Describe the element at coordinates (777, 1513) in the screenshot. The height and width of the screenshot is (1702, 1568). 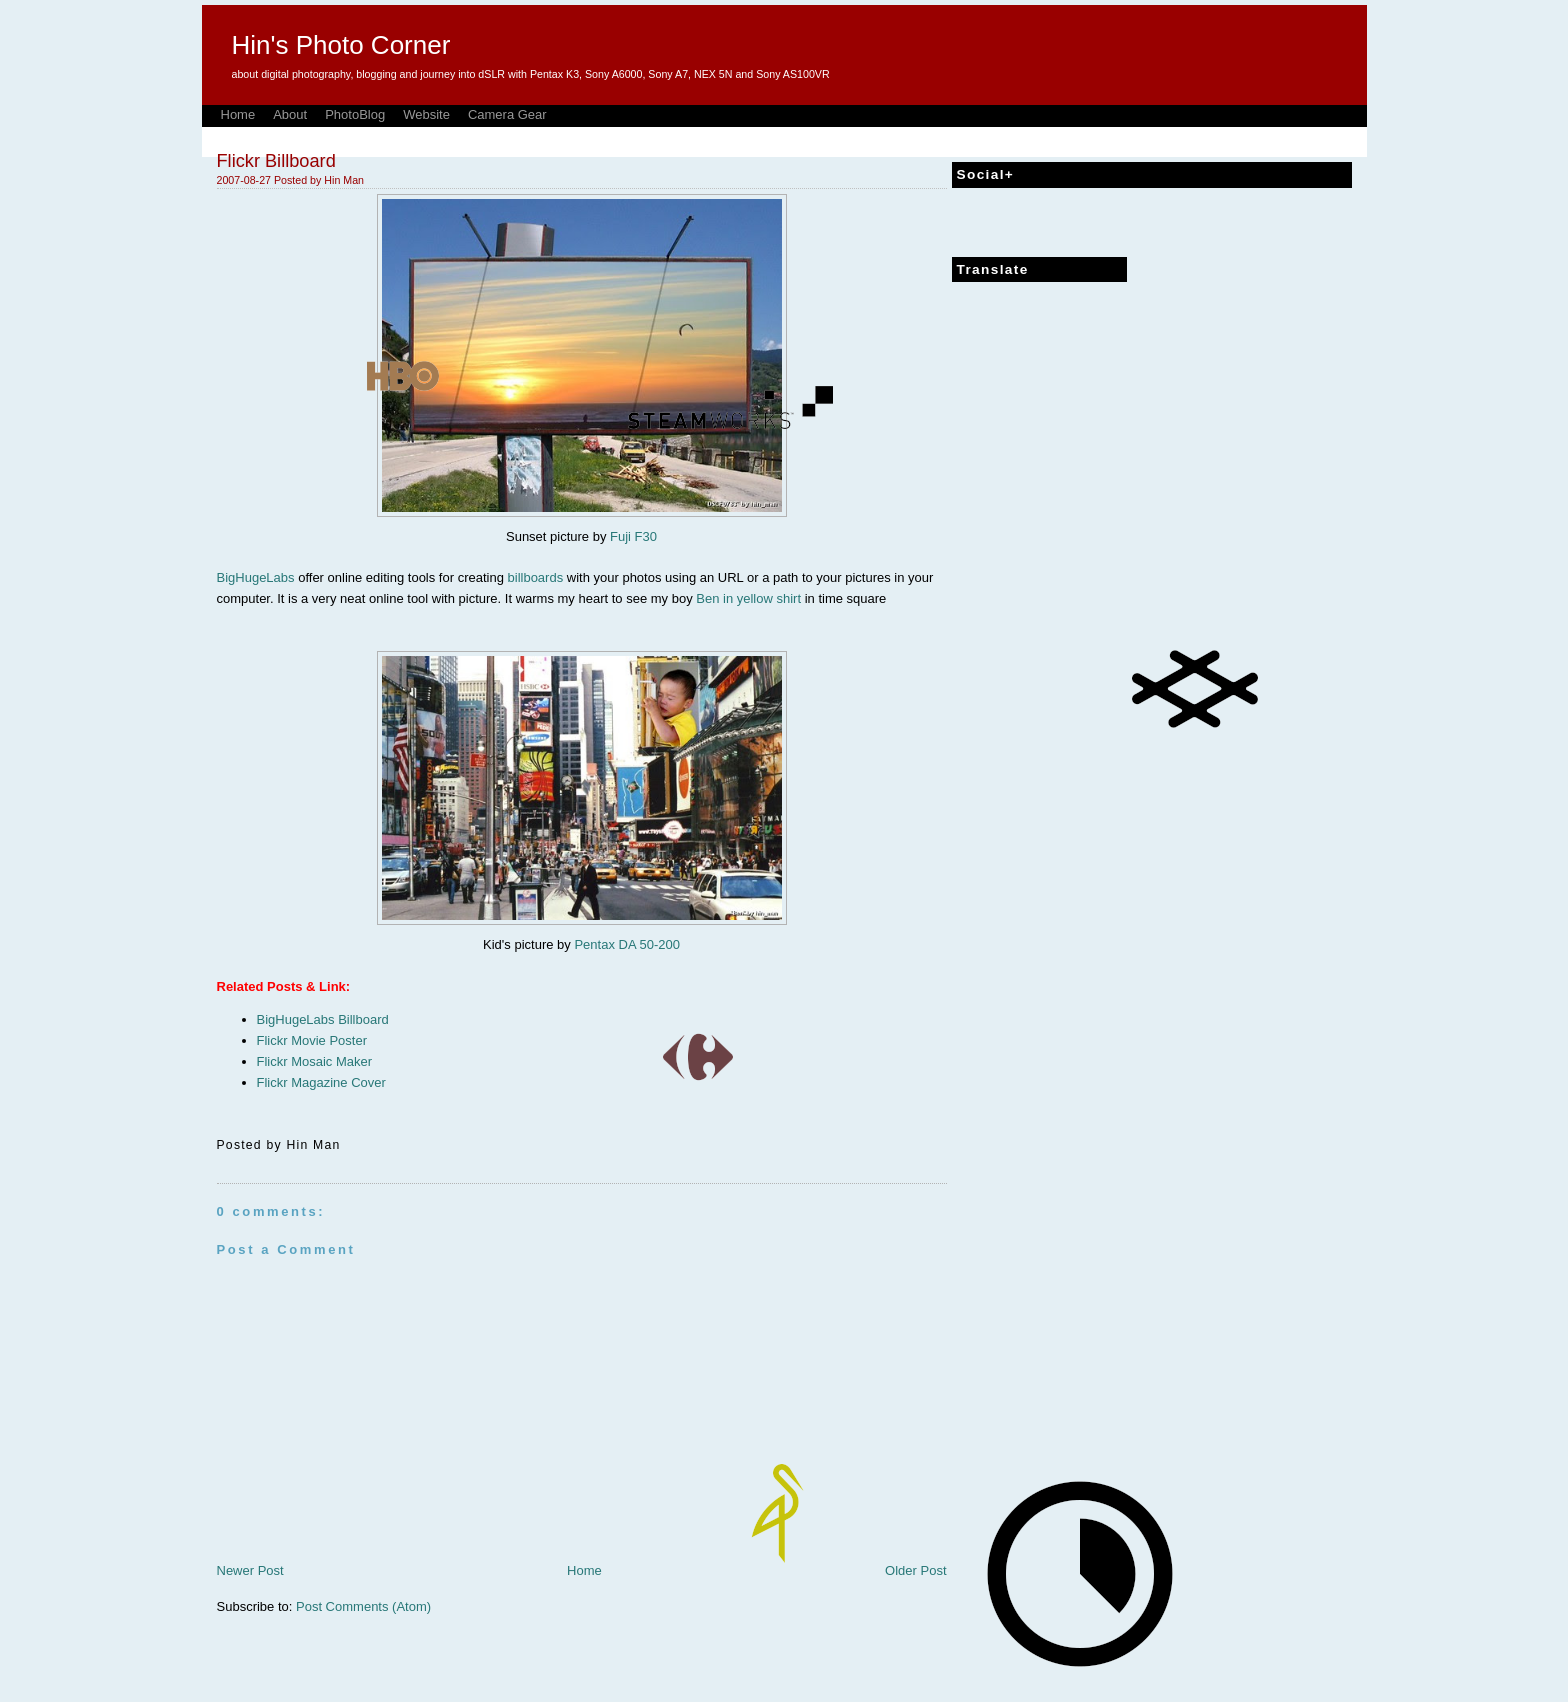
I see `minio object storage service logo` at that location.